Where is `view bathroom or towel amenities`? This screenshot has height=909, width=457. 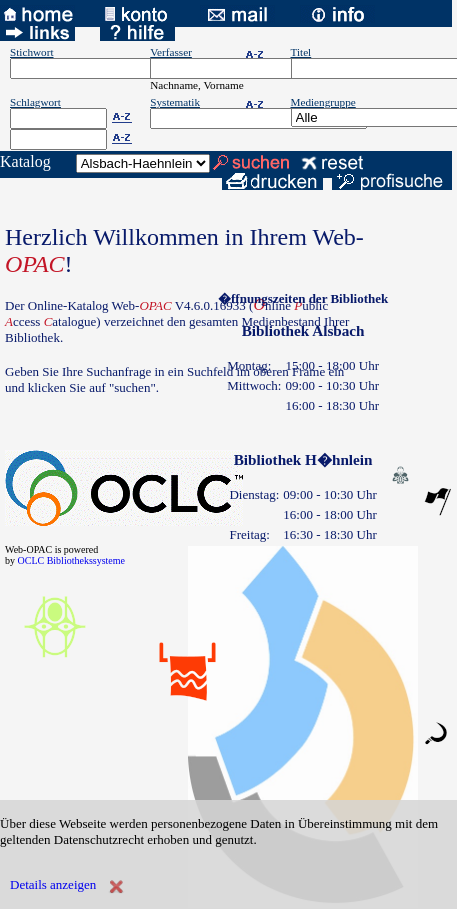
view bathroom or towel amenities is located at coordinates (187, 669).